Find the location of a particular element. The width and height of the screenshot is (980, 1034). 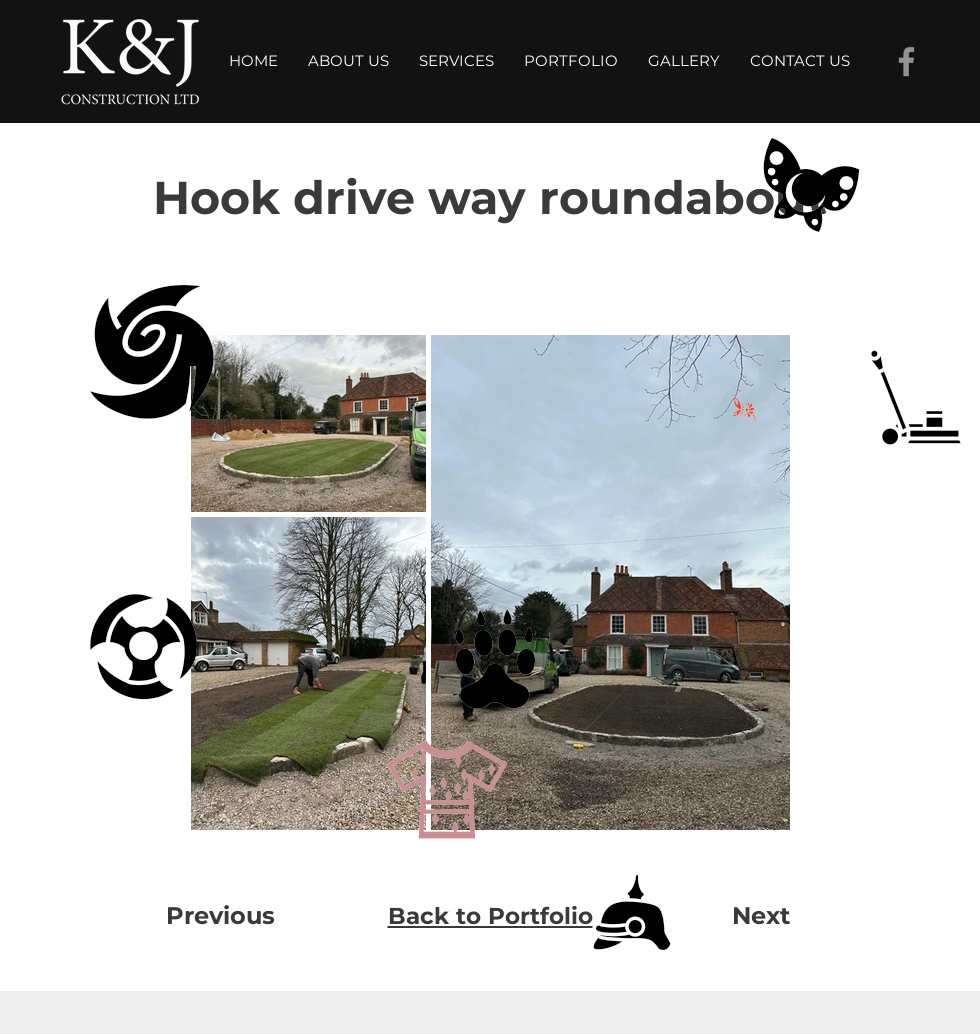

equip armor or defensive gear is located at coordinates (447, 790).